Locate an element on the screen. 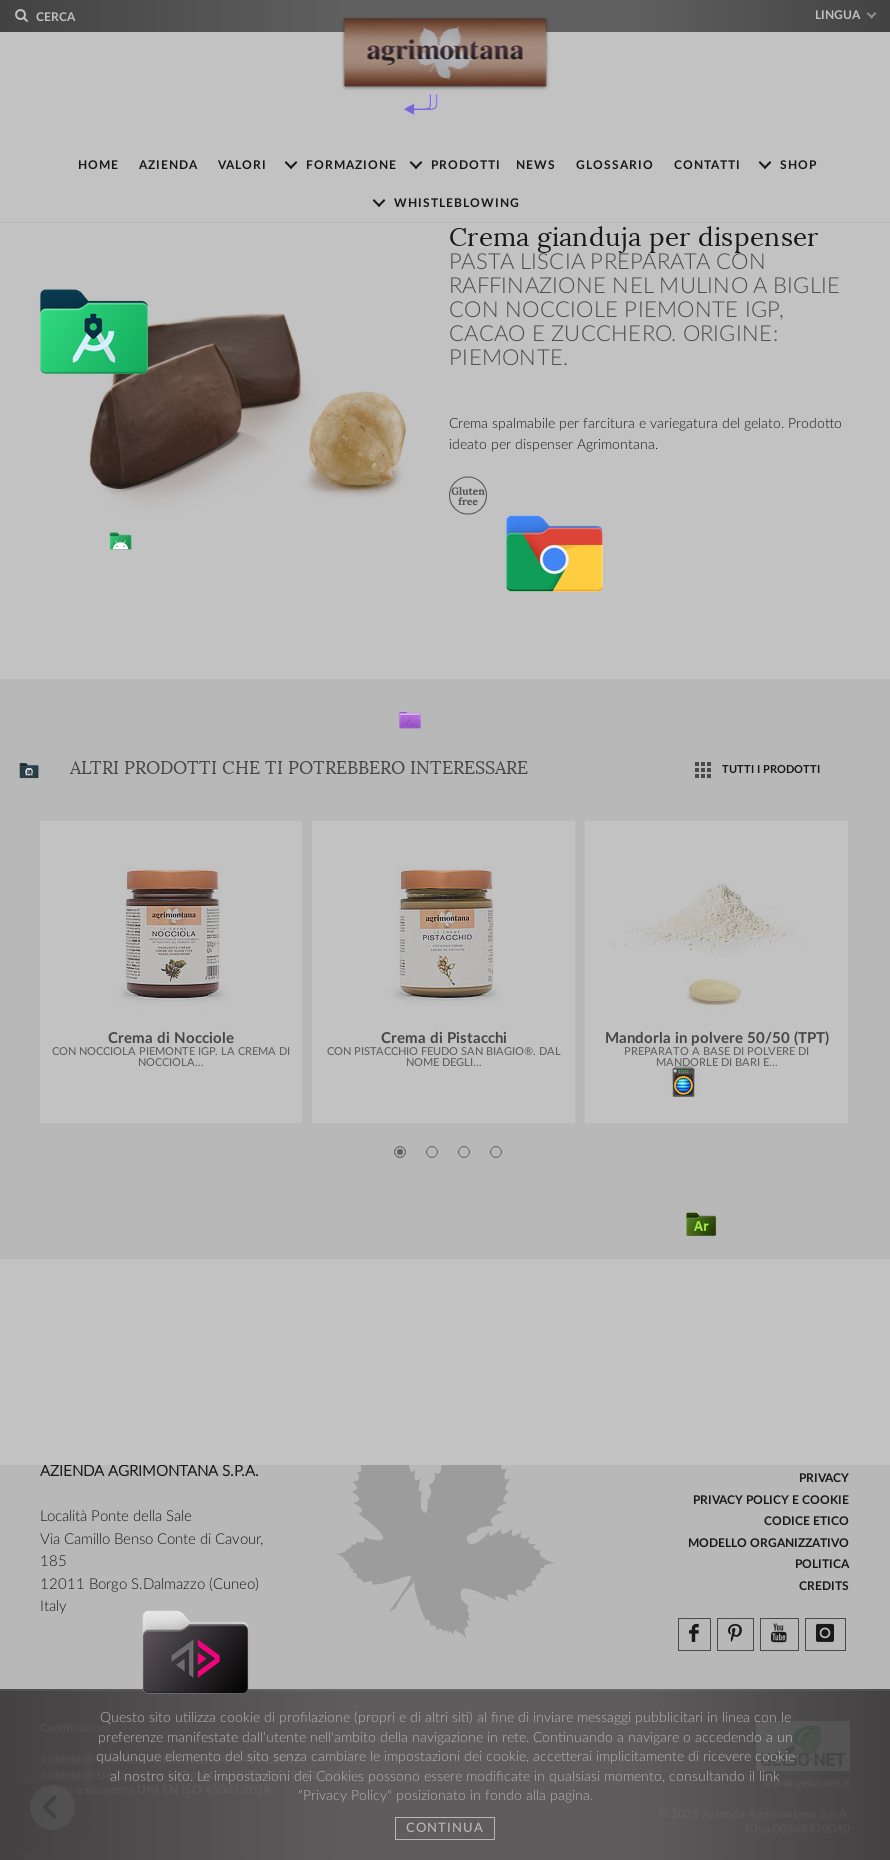 This screenshot has height=1860, width=890. open folder containing Google Chrome files is located at coordinates (554, 556).